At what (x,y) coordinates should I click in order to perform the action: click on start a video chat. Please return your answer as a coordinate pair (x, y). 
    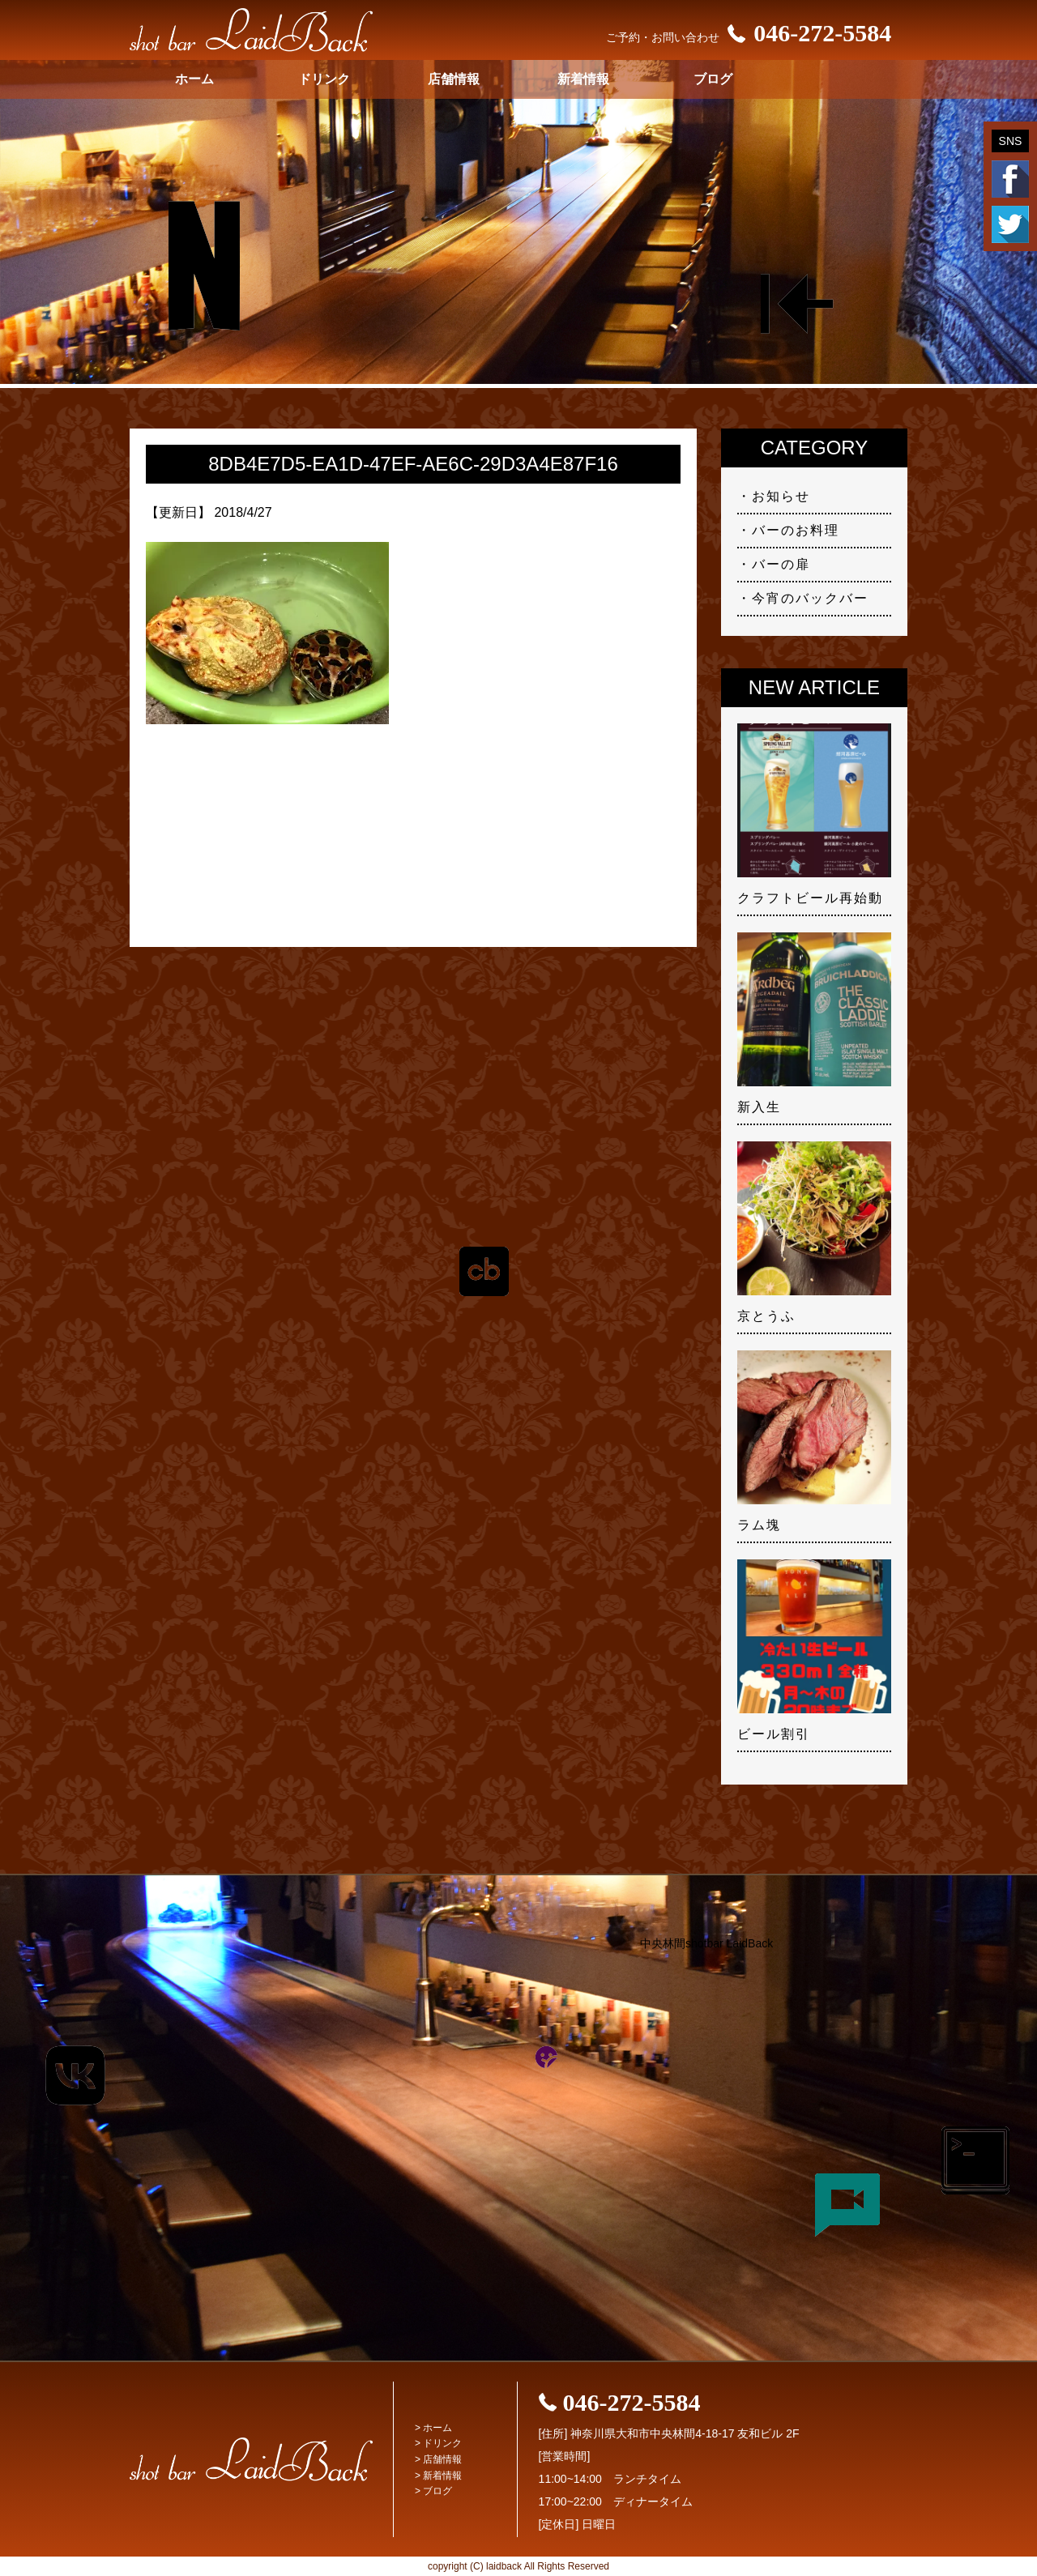
    Looking at the image, I should click on (847, 2203).